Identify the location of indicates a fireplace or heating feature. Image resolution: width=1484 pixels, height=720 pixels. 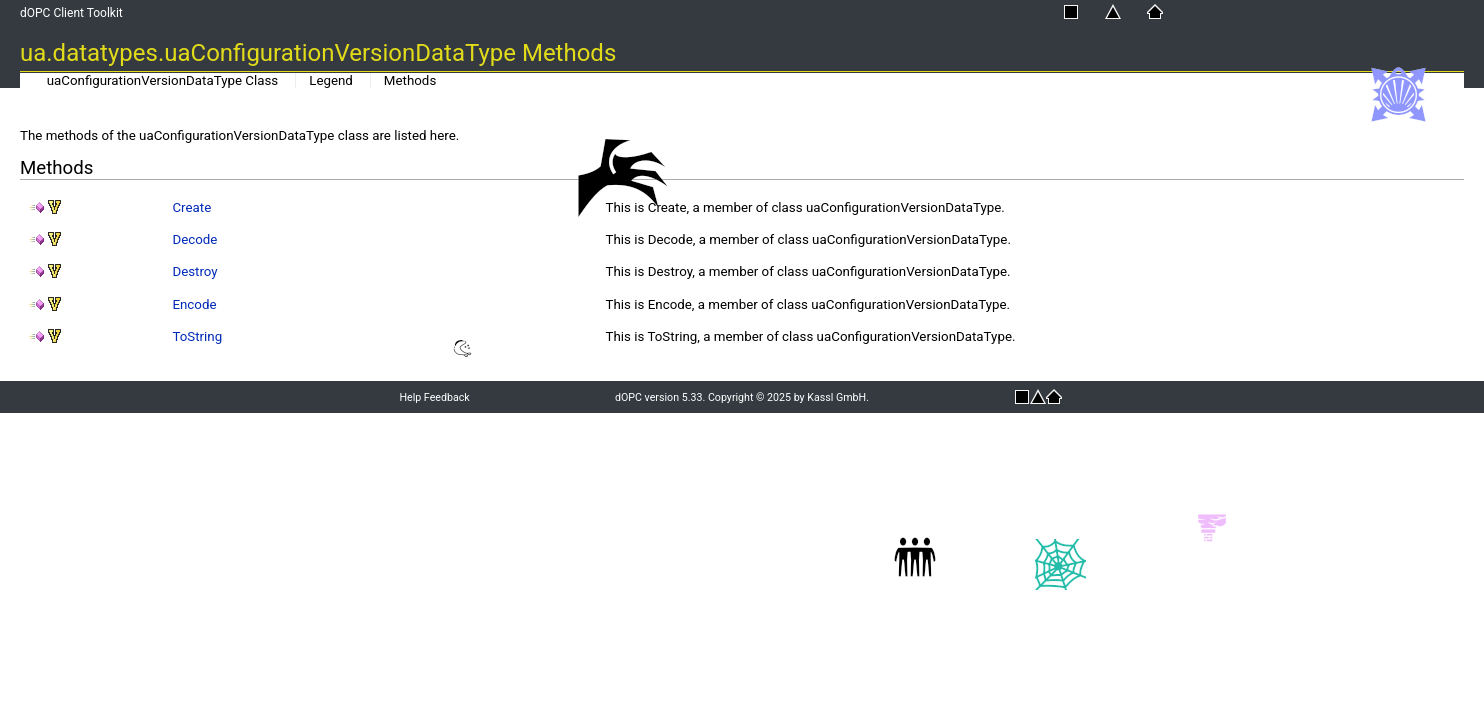
(1212, 528).